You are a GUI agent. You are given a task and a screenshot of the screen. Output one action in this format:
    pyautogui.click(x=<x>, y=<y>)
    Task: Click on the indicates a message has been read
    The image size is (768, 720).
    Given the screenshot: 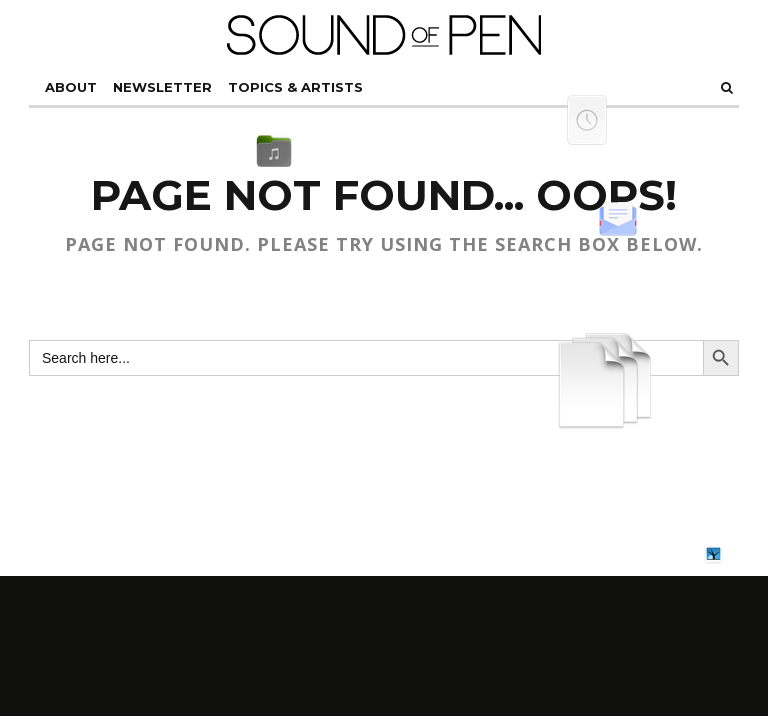 What is the action you would take?
    pyautogui.click(x=618, y=221)
    